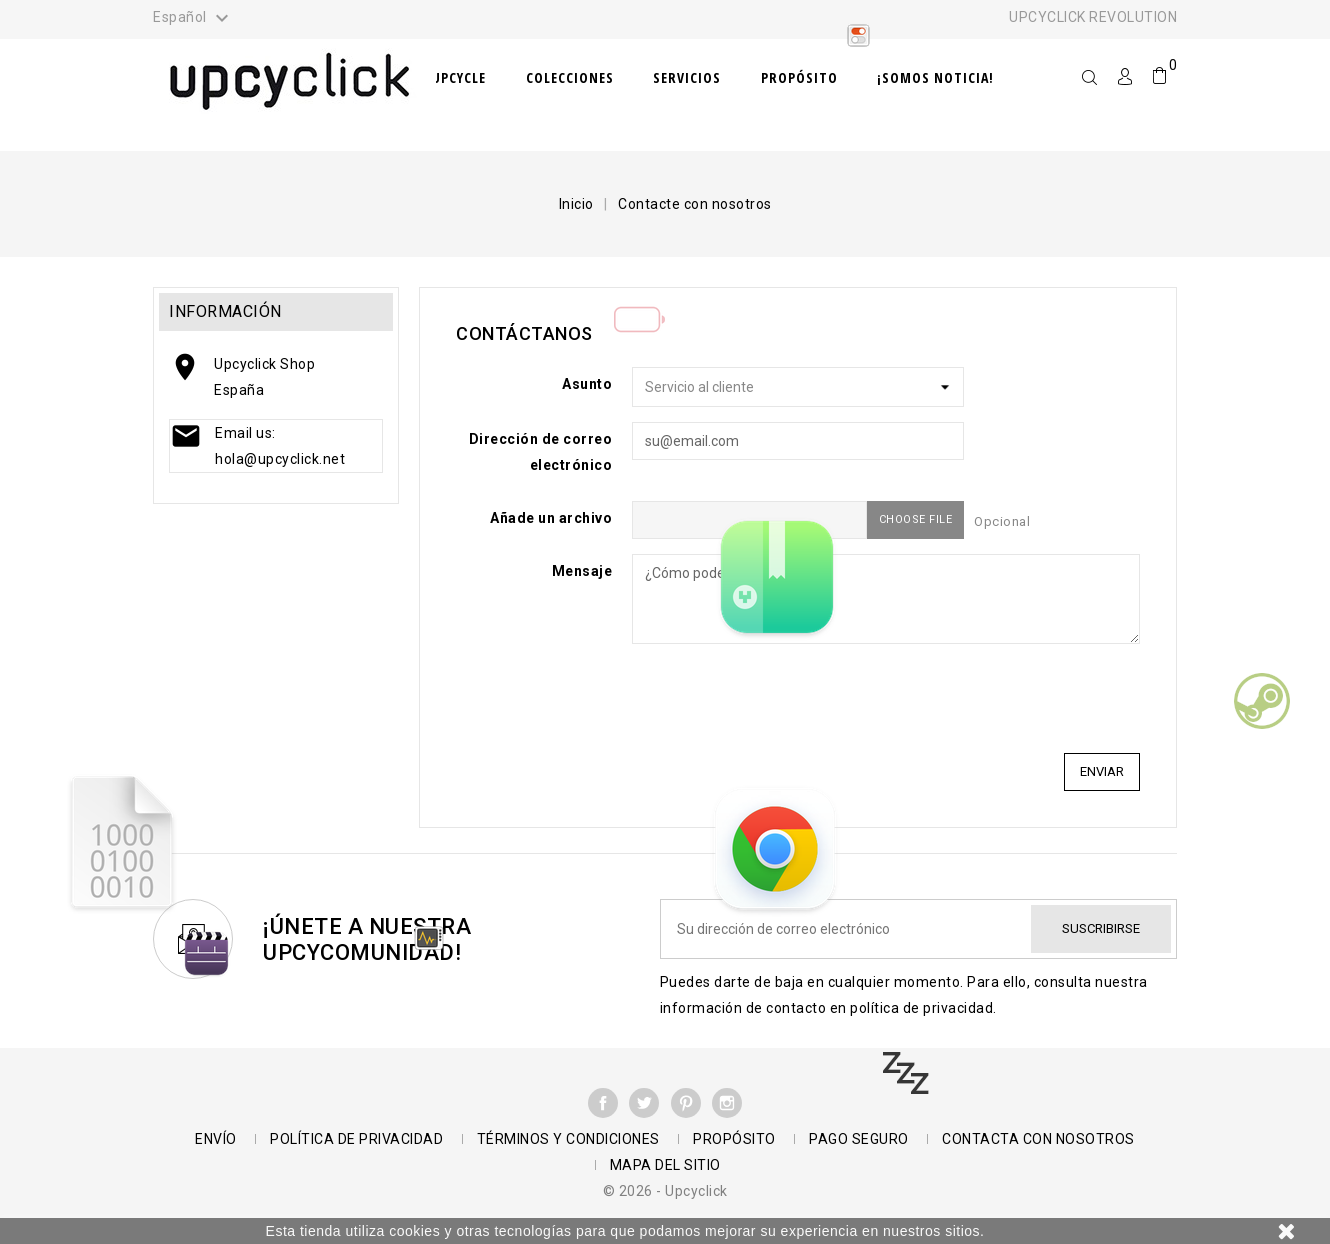  What do you see at coordinates (777, 577) in the screenshot?
I see `open yast software group manager` at bounding box center [777, 577].